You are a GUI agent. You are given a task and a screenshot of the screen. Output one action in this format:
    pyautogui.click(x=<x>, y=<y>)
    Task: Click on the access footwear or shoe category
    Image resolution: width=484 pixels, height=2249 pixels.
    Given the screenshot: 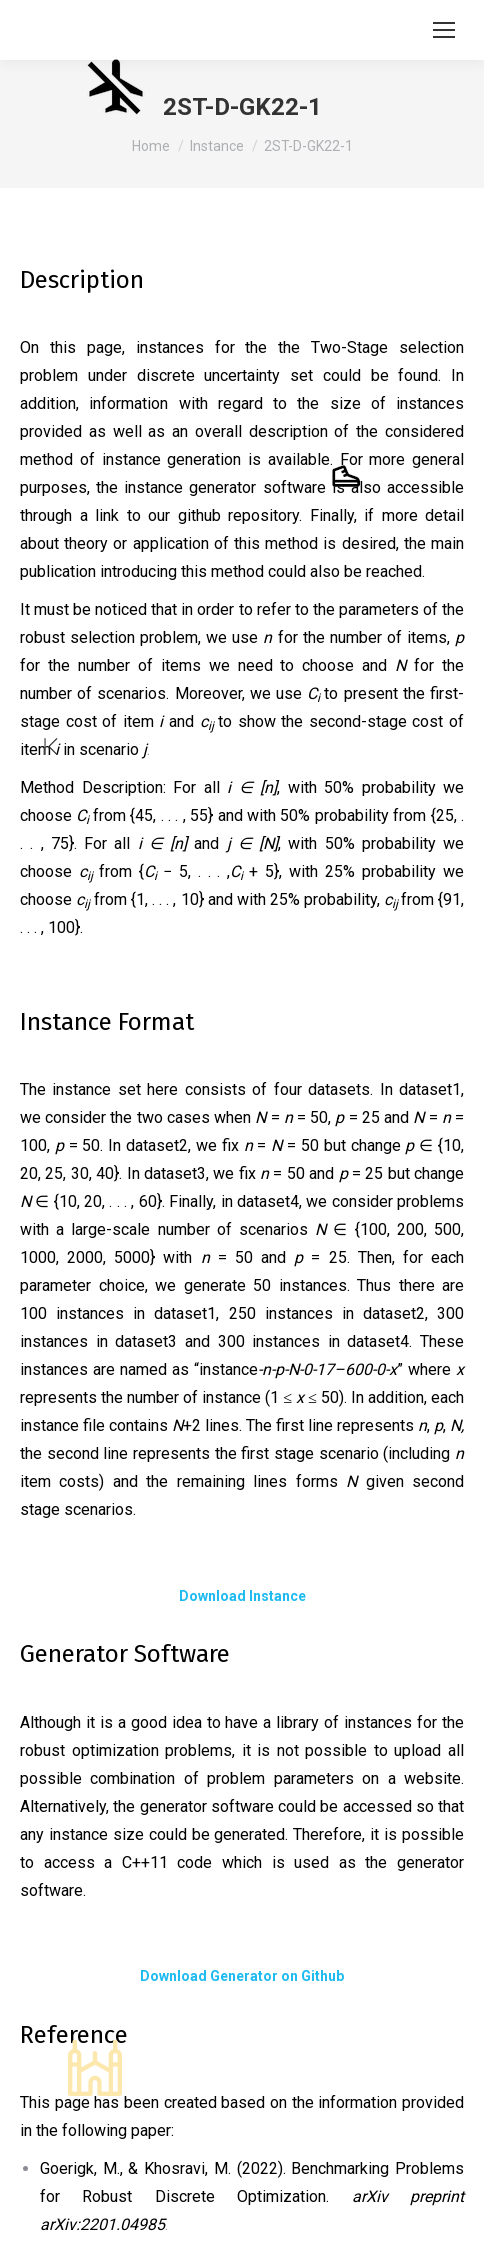 What is the action you would take?
    pyautogui.click(x=345, y=477)
    